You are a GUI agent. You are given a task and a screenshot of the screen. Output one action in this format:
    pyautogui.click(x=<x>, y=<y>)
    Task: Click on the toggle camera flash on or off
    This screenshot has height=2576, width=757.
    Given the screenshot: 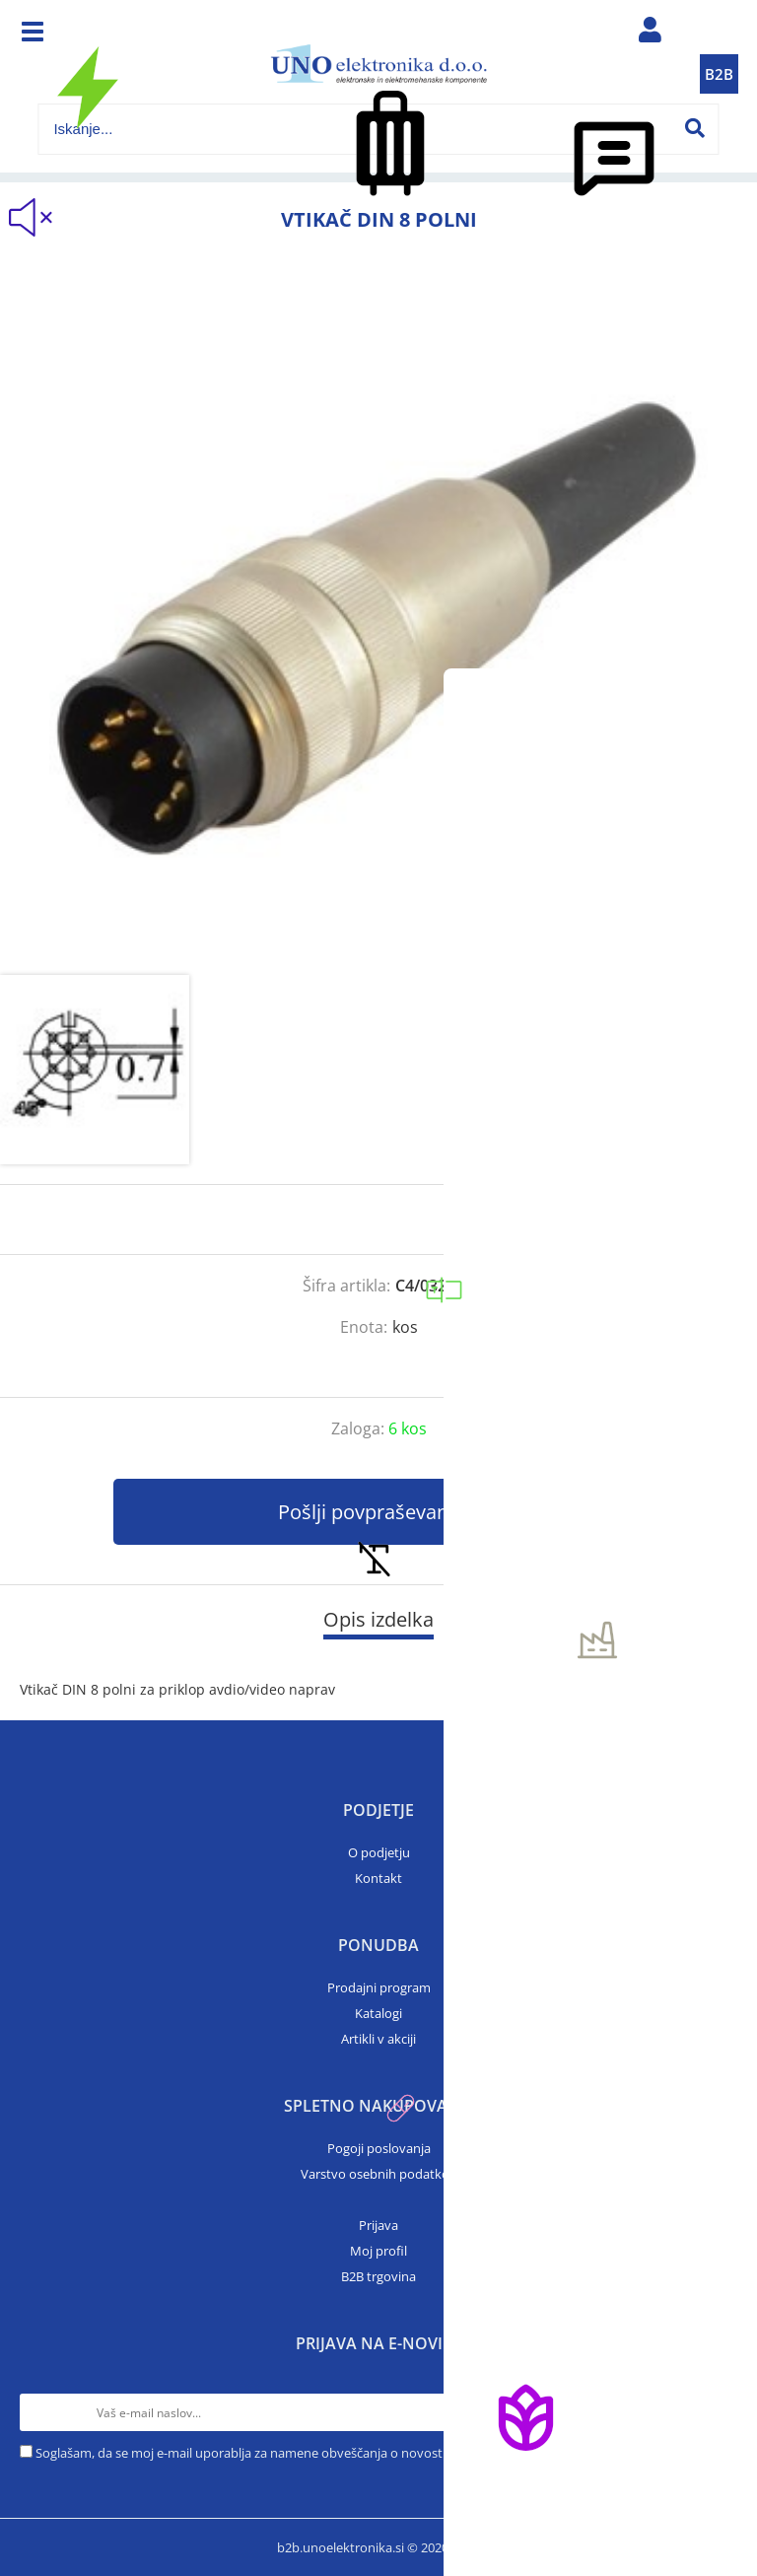 What is the action you would take?
    pyautogui.click(x=88, y=88)
    